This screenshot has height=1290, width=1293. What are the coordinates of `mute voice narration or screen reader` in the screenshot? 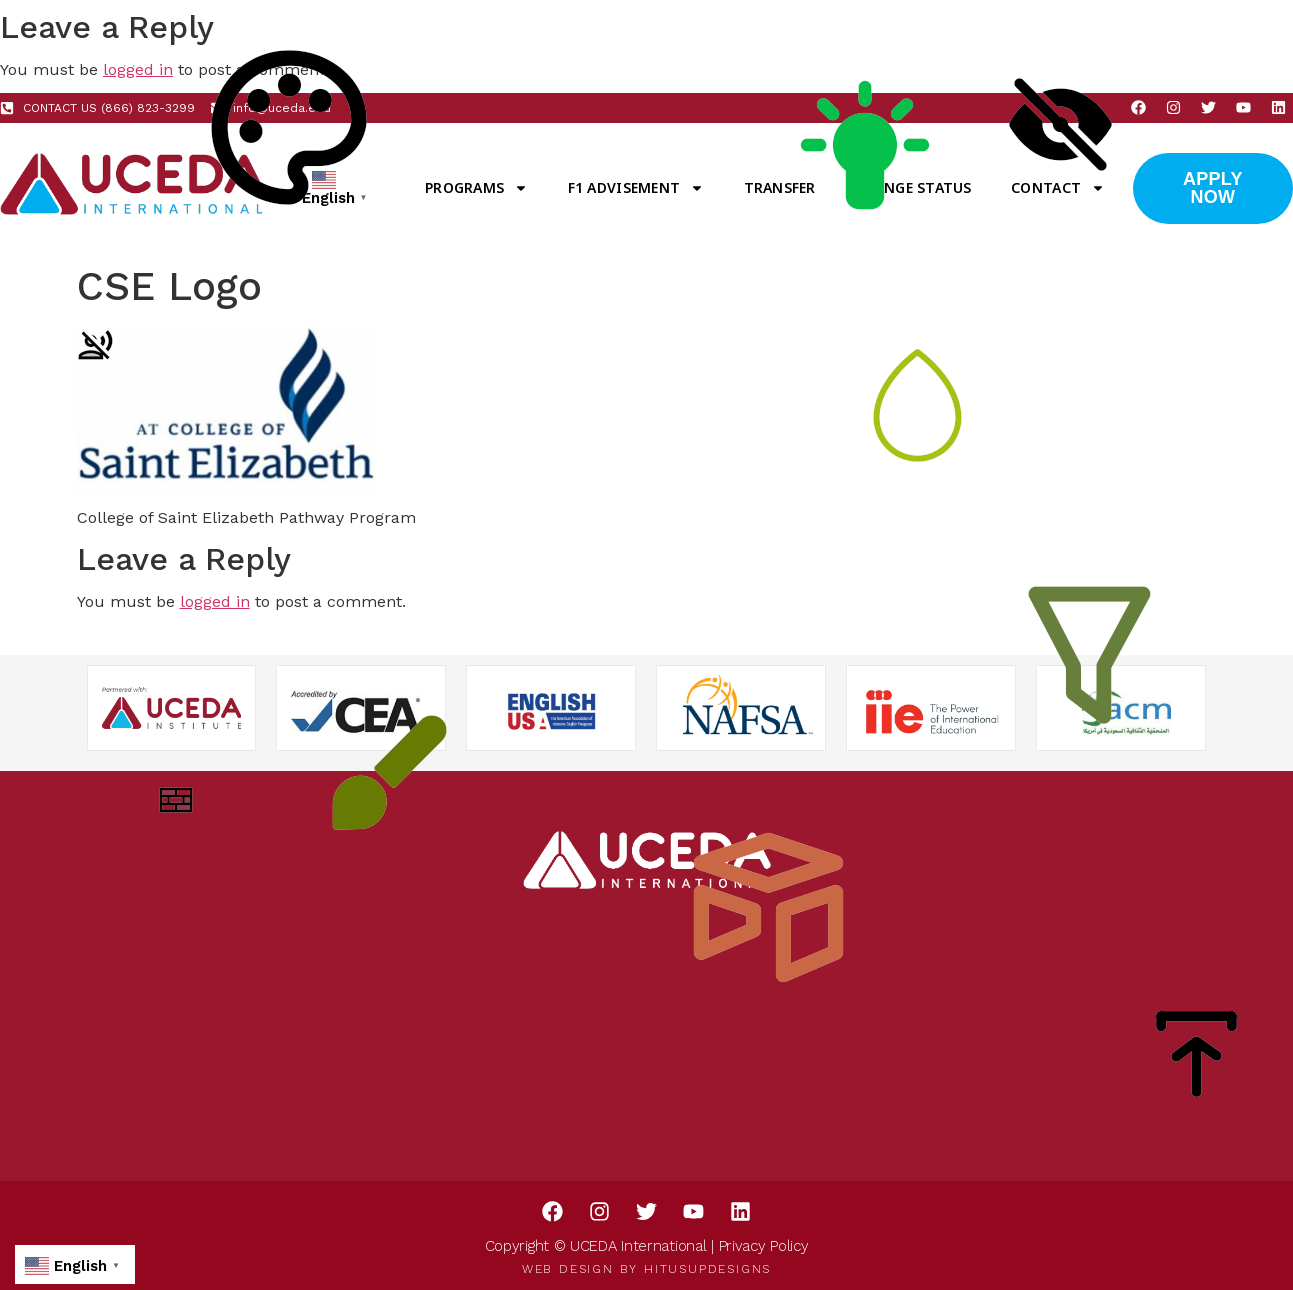 It's located at (95, 345).